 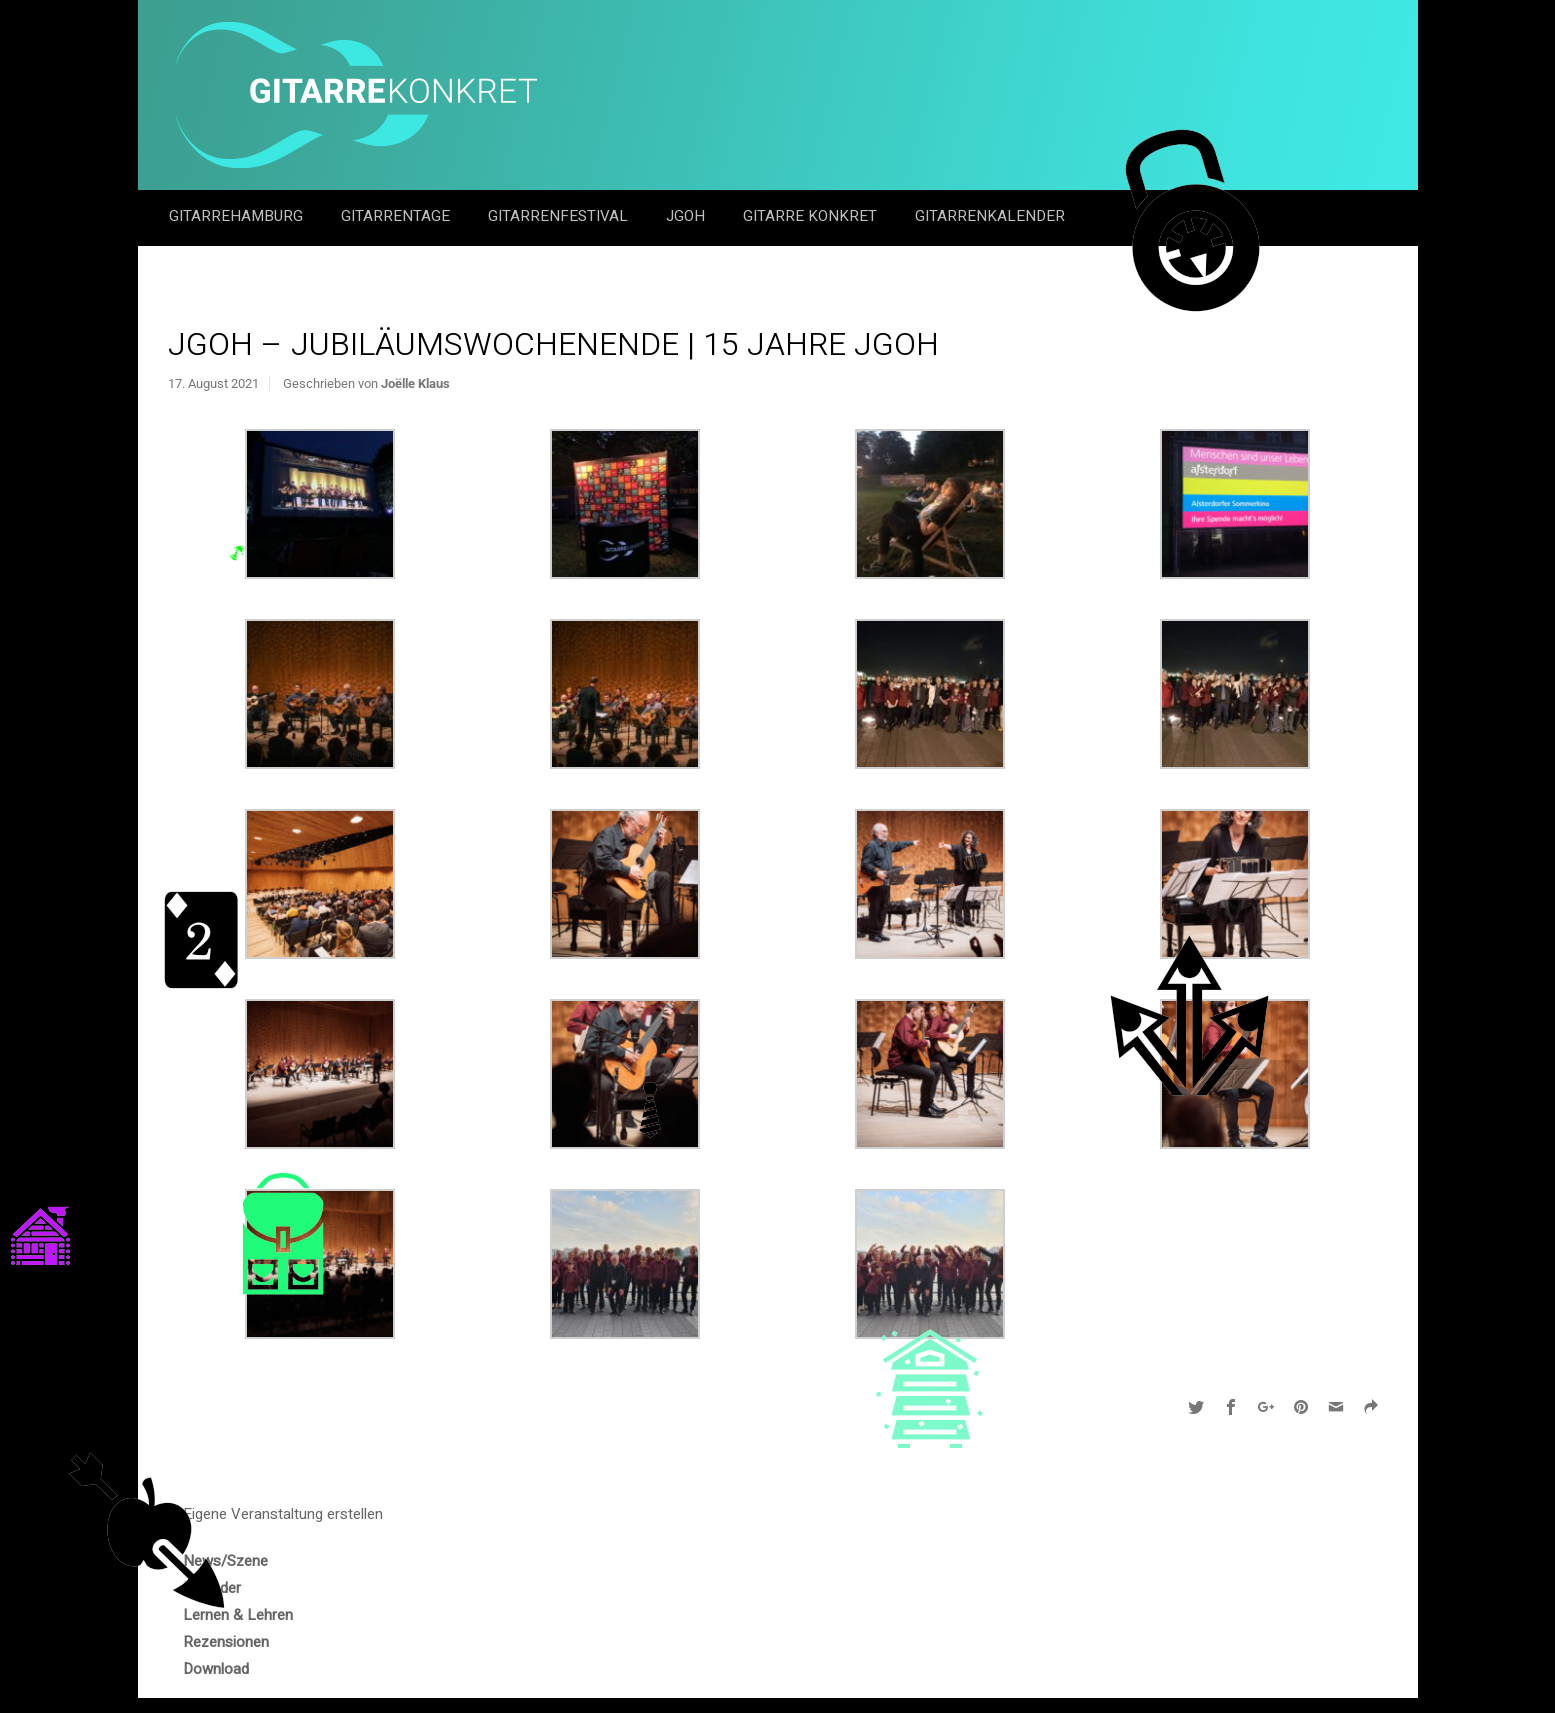 What do you see at coordinates (237, 553) in the screenshot?
I see `access alchemy or crafting features` at bounding box center [237, 553].